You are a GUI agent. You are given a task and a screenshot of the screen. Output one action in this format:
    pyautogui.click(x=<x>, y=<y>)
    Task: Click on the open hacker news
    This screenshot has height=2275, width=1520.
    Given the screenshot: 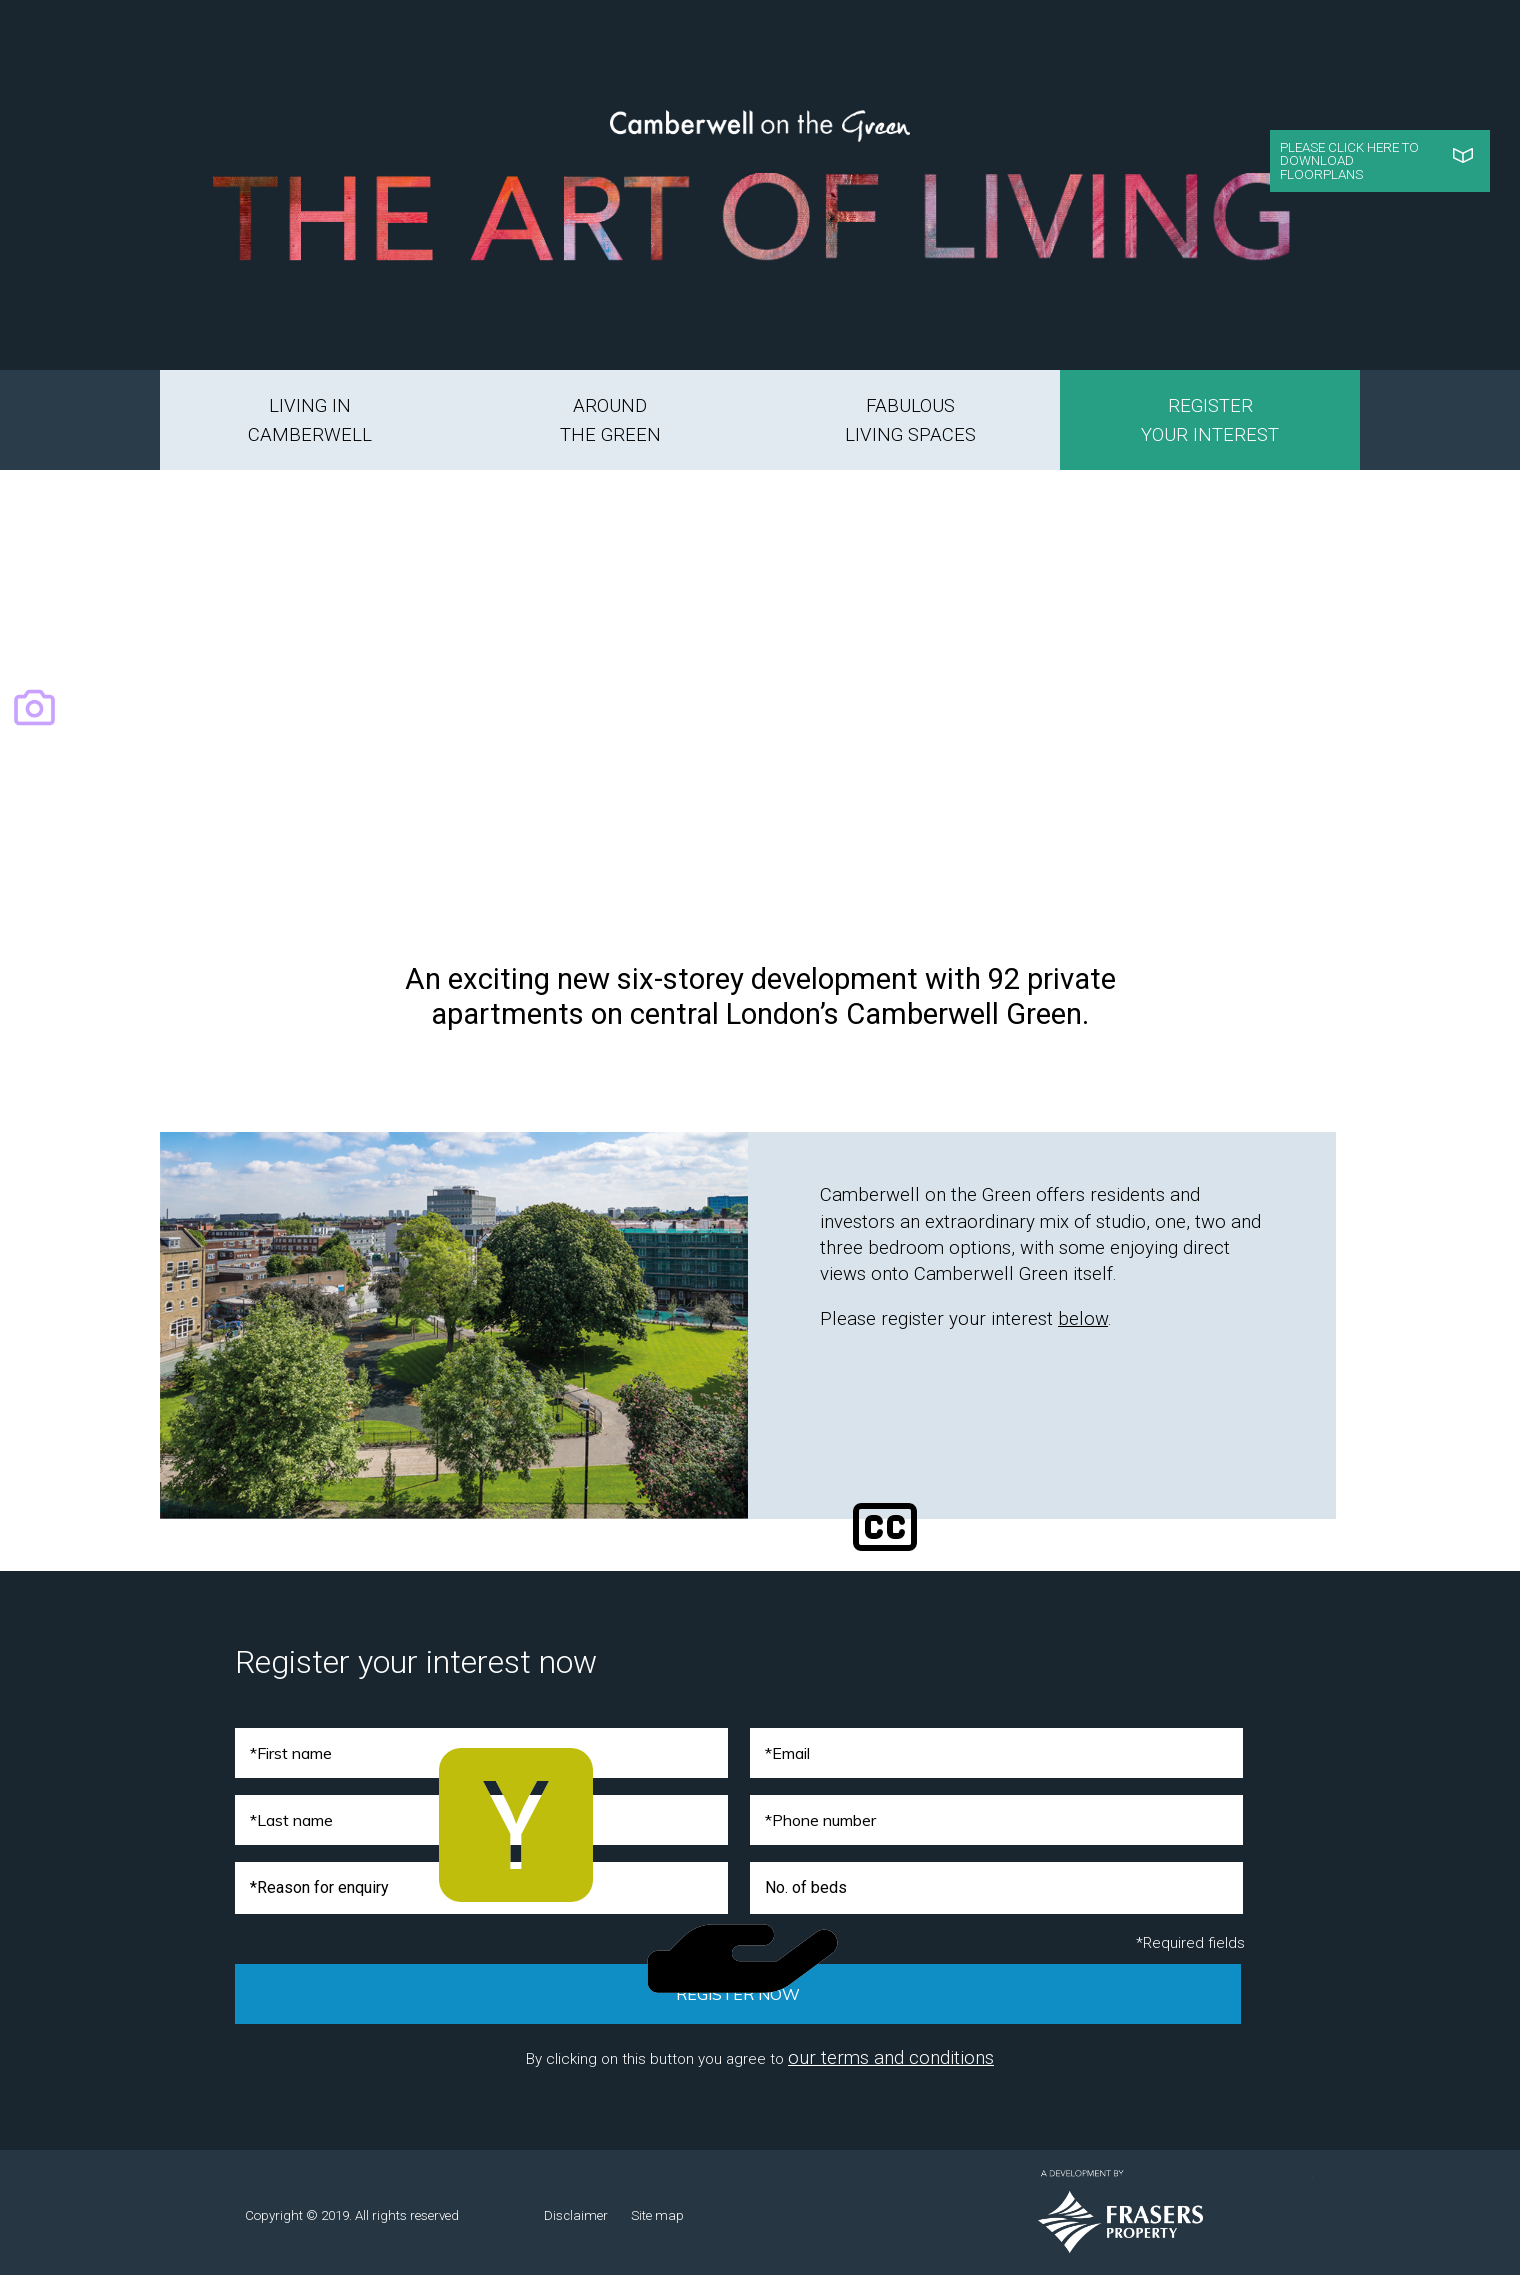 What is the action you would take?
    pyautogui.click(x=516, y=1825)
    